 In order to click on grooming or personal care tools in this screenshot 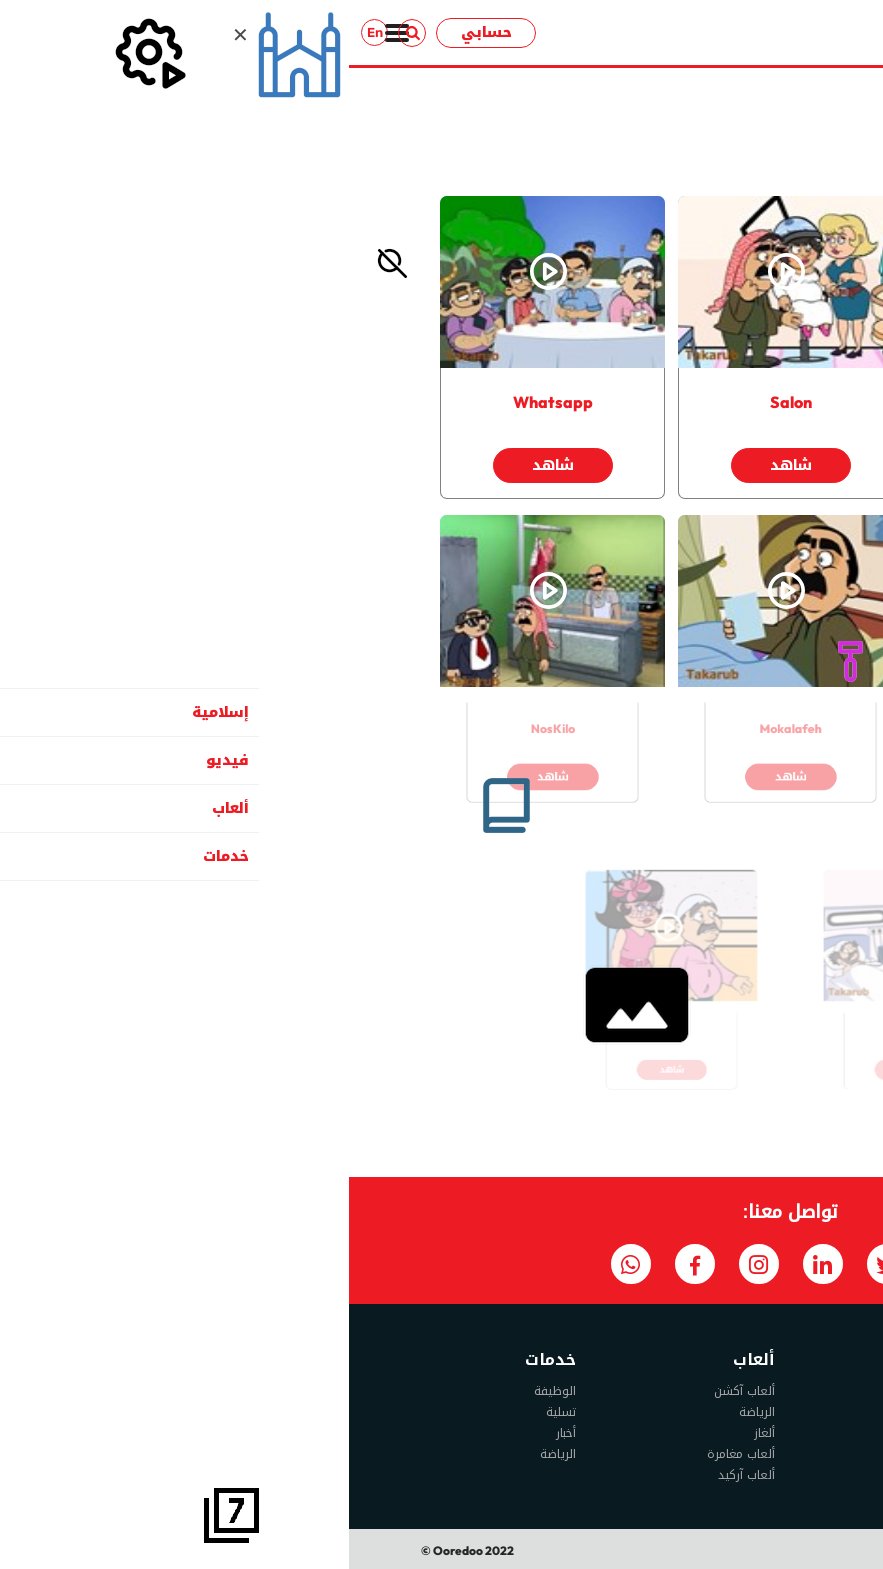, I will do `click(850, 661)`.